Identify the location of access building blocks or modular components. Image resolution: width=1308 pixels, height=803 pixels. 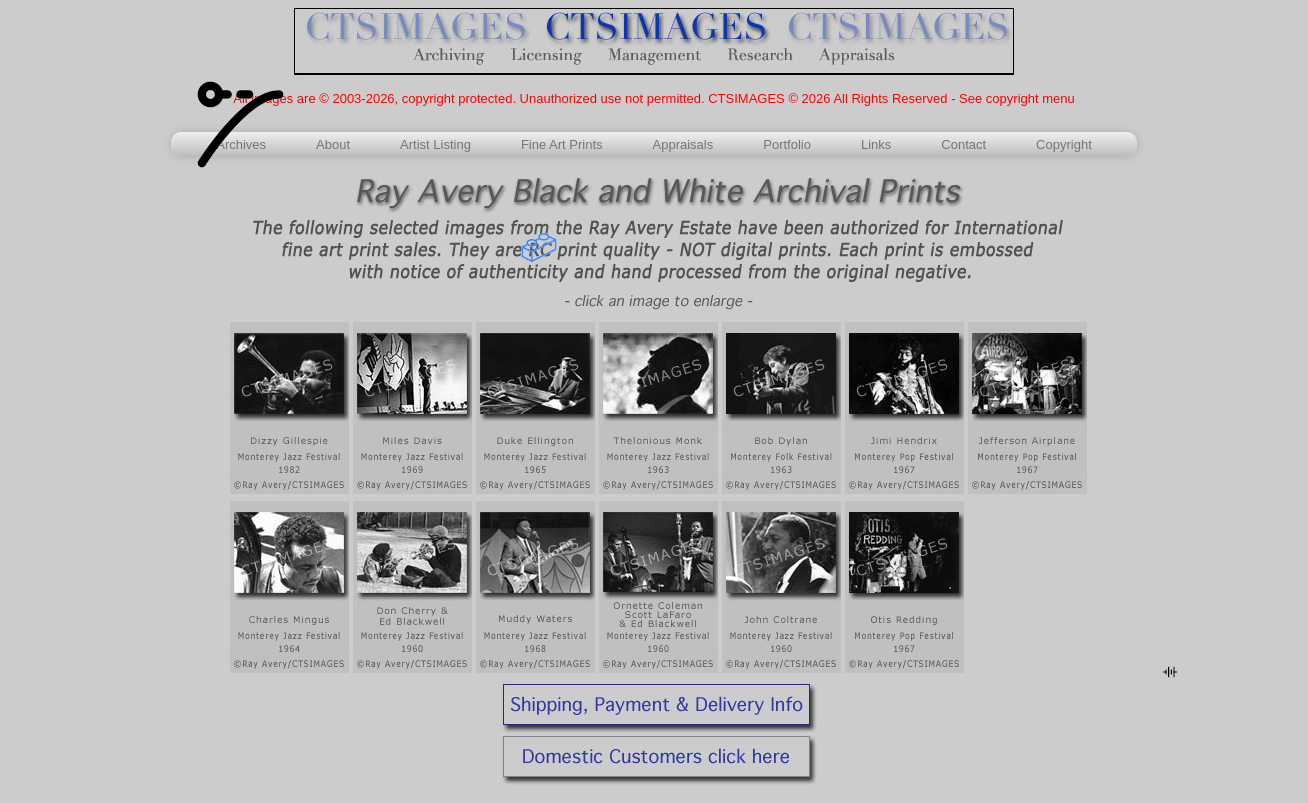
(539, 247).